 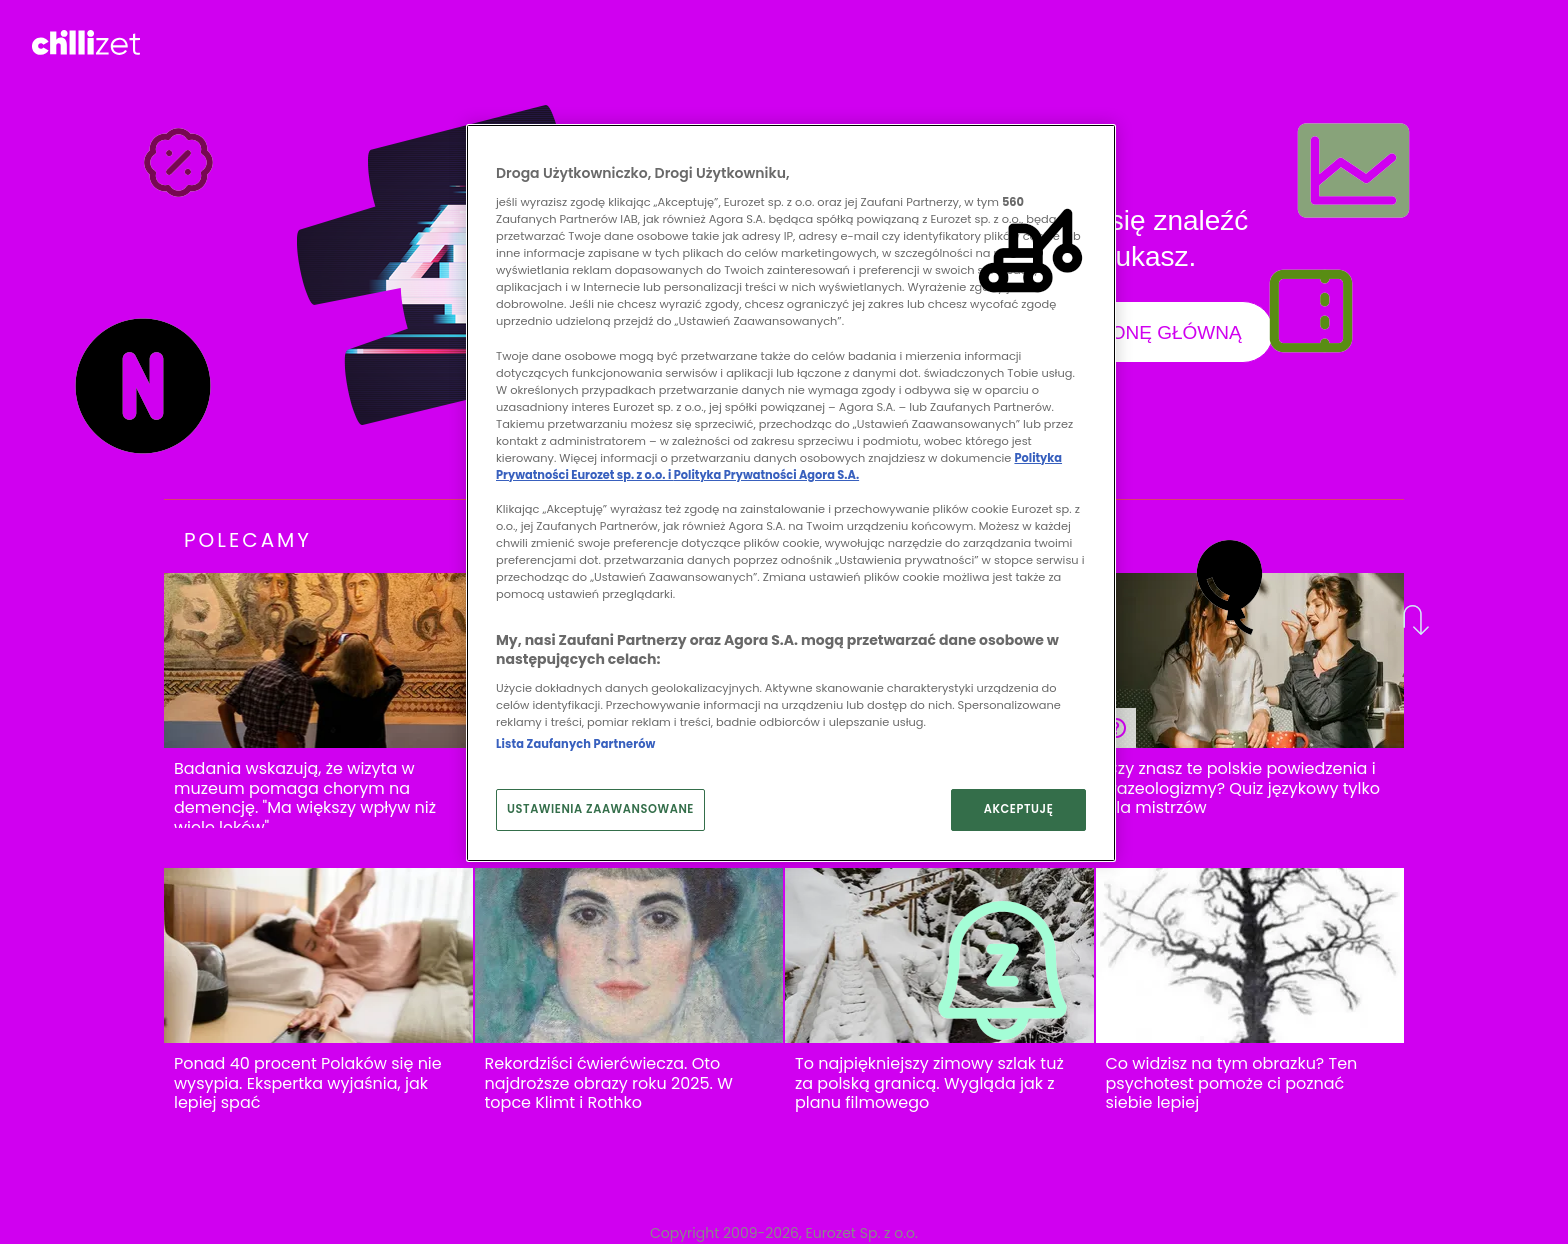 I want to click on demolition or destruction tool, so click(x=1033, y=253).